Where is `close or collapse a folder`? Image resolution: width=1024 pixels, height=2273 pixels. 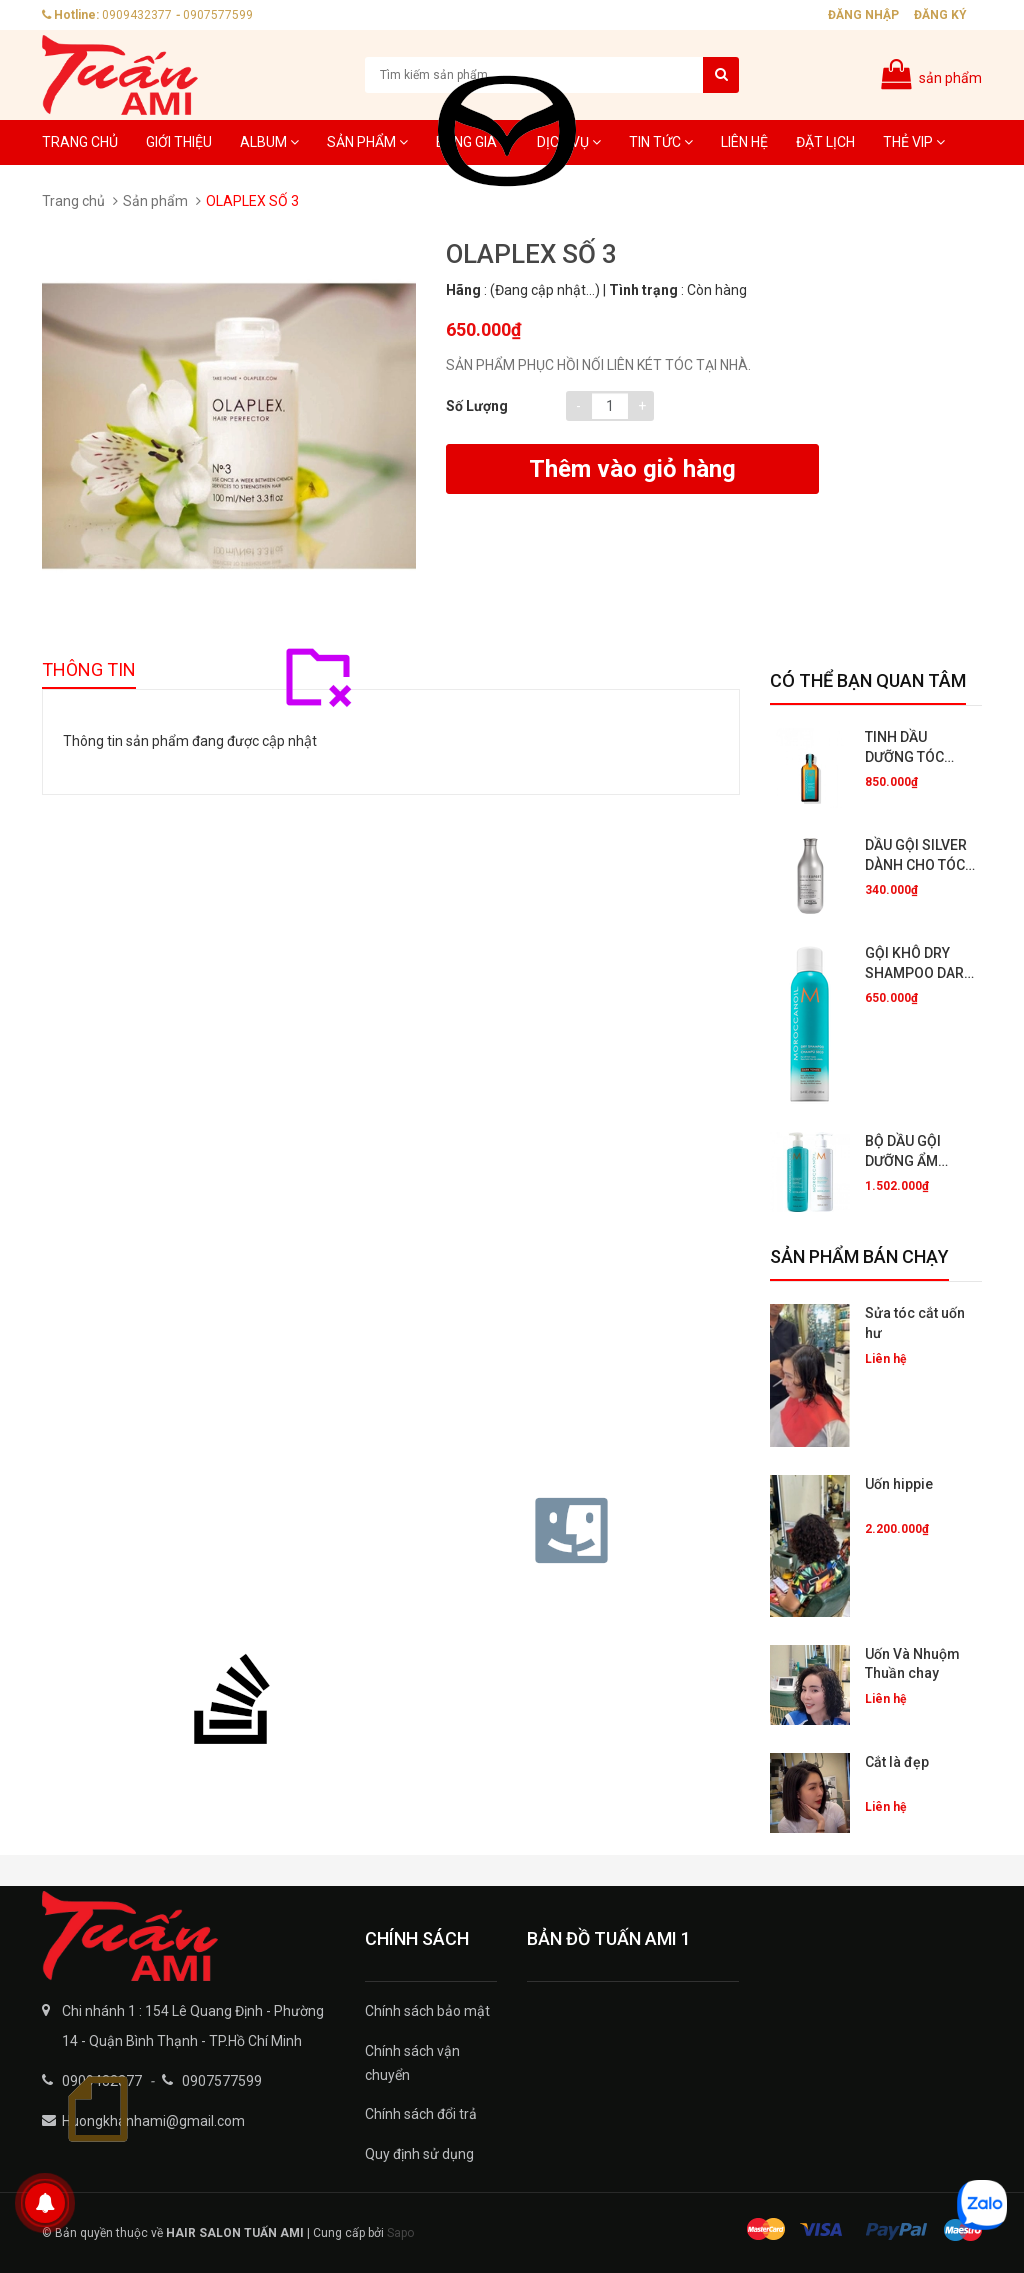
close or collapse a folder is located at coordinates (318, 677).